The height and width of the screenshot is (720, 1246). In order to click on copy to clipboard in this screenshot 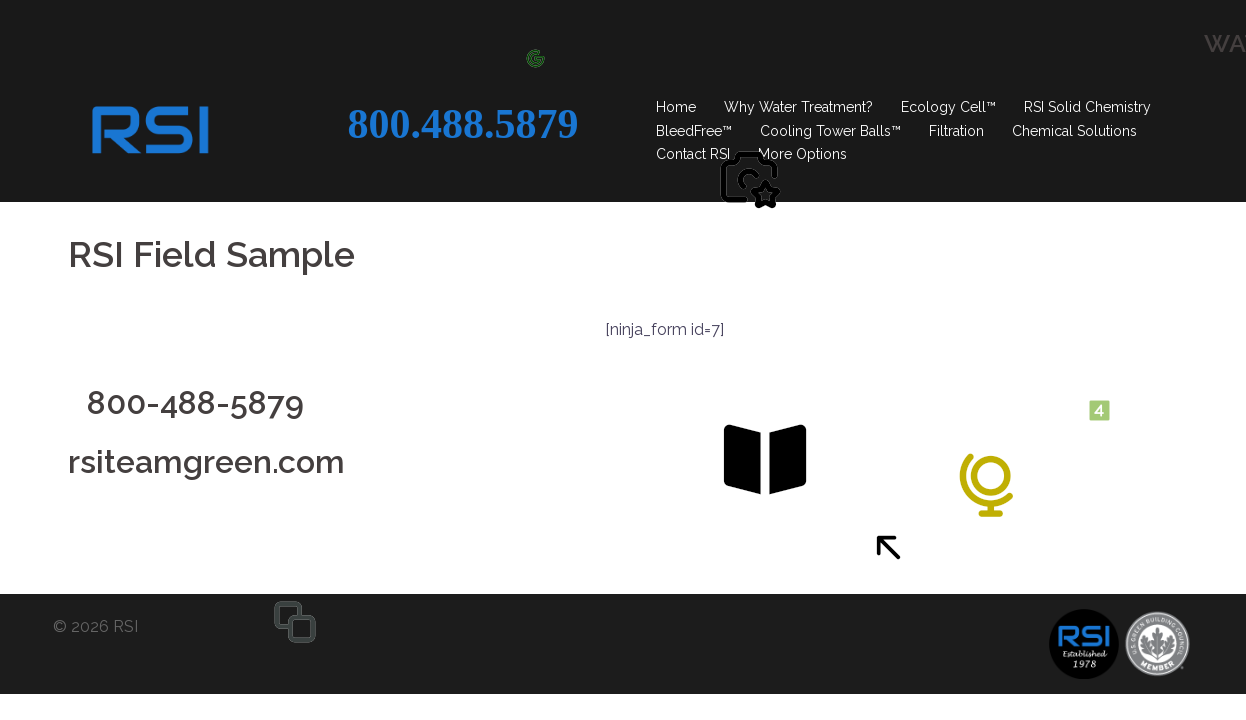, I will do `click(295, 622)`.